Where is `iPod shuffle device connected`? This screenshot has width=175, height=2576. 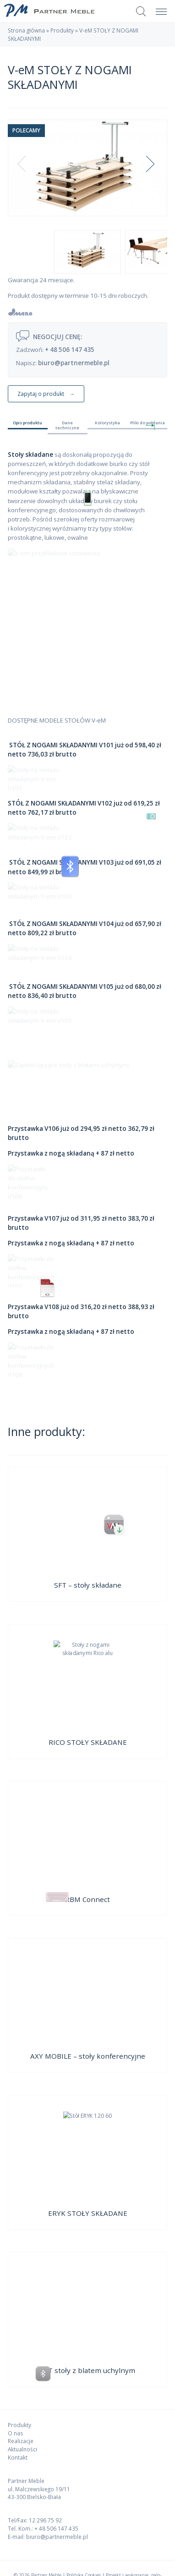
iPod shuffle device connected is located at coordinates (151, 815).